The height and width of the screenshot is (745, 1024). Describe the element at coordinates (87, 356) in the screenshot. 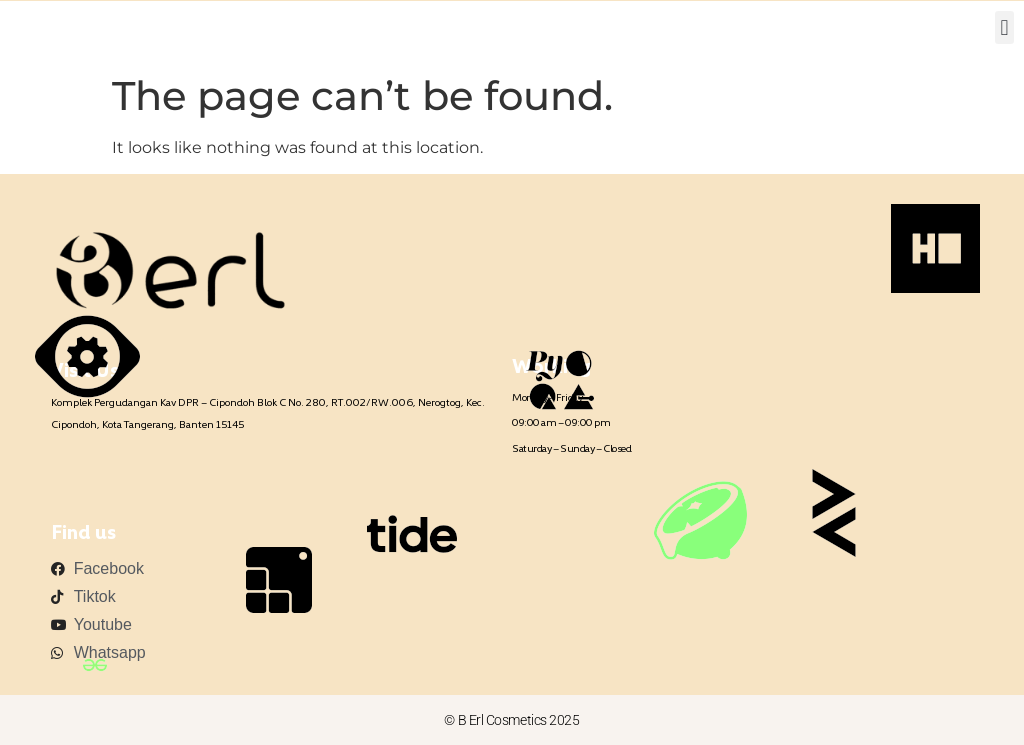

I see `phabricator code review and project management platform logo` at that location.